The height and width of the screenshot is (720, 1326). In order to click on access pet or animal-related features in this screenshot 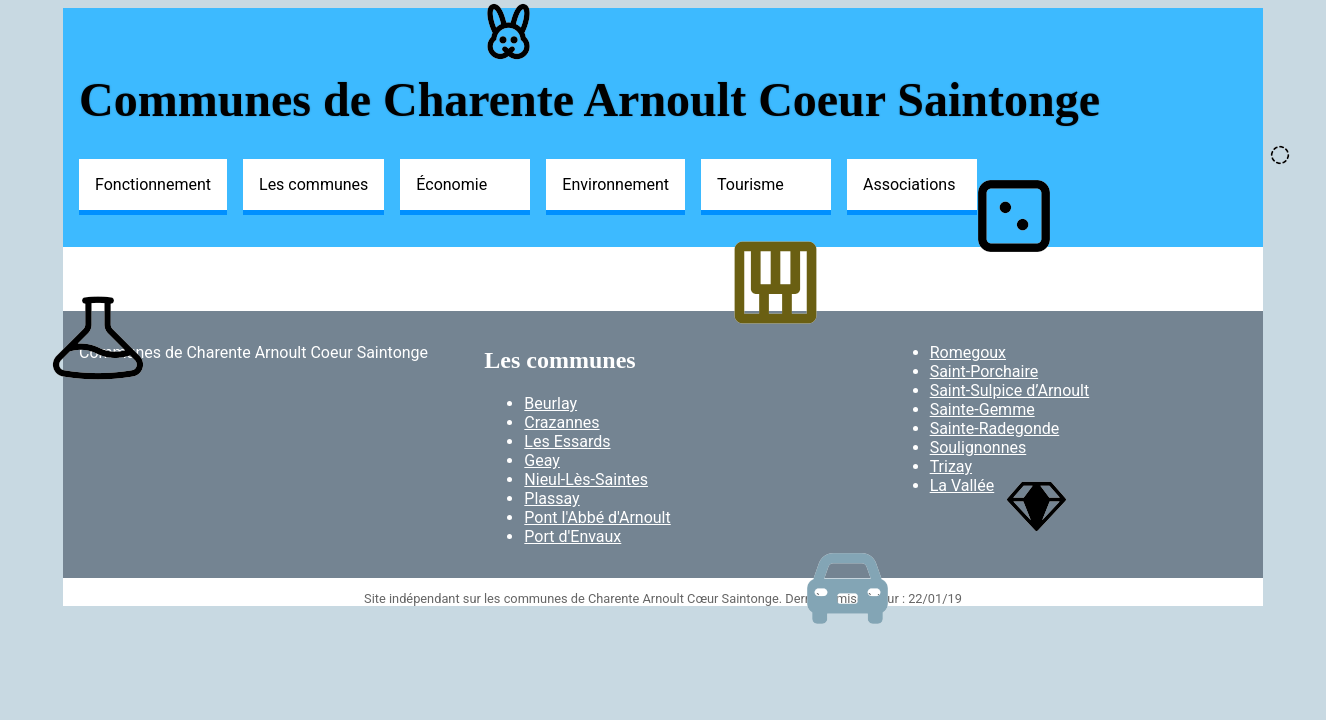, I will do `click(508, 32)`.